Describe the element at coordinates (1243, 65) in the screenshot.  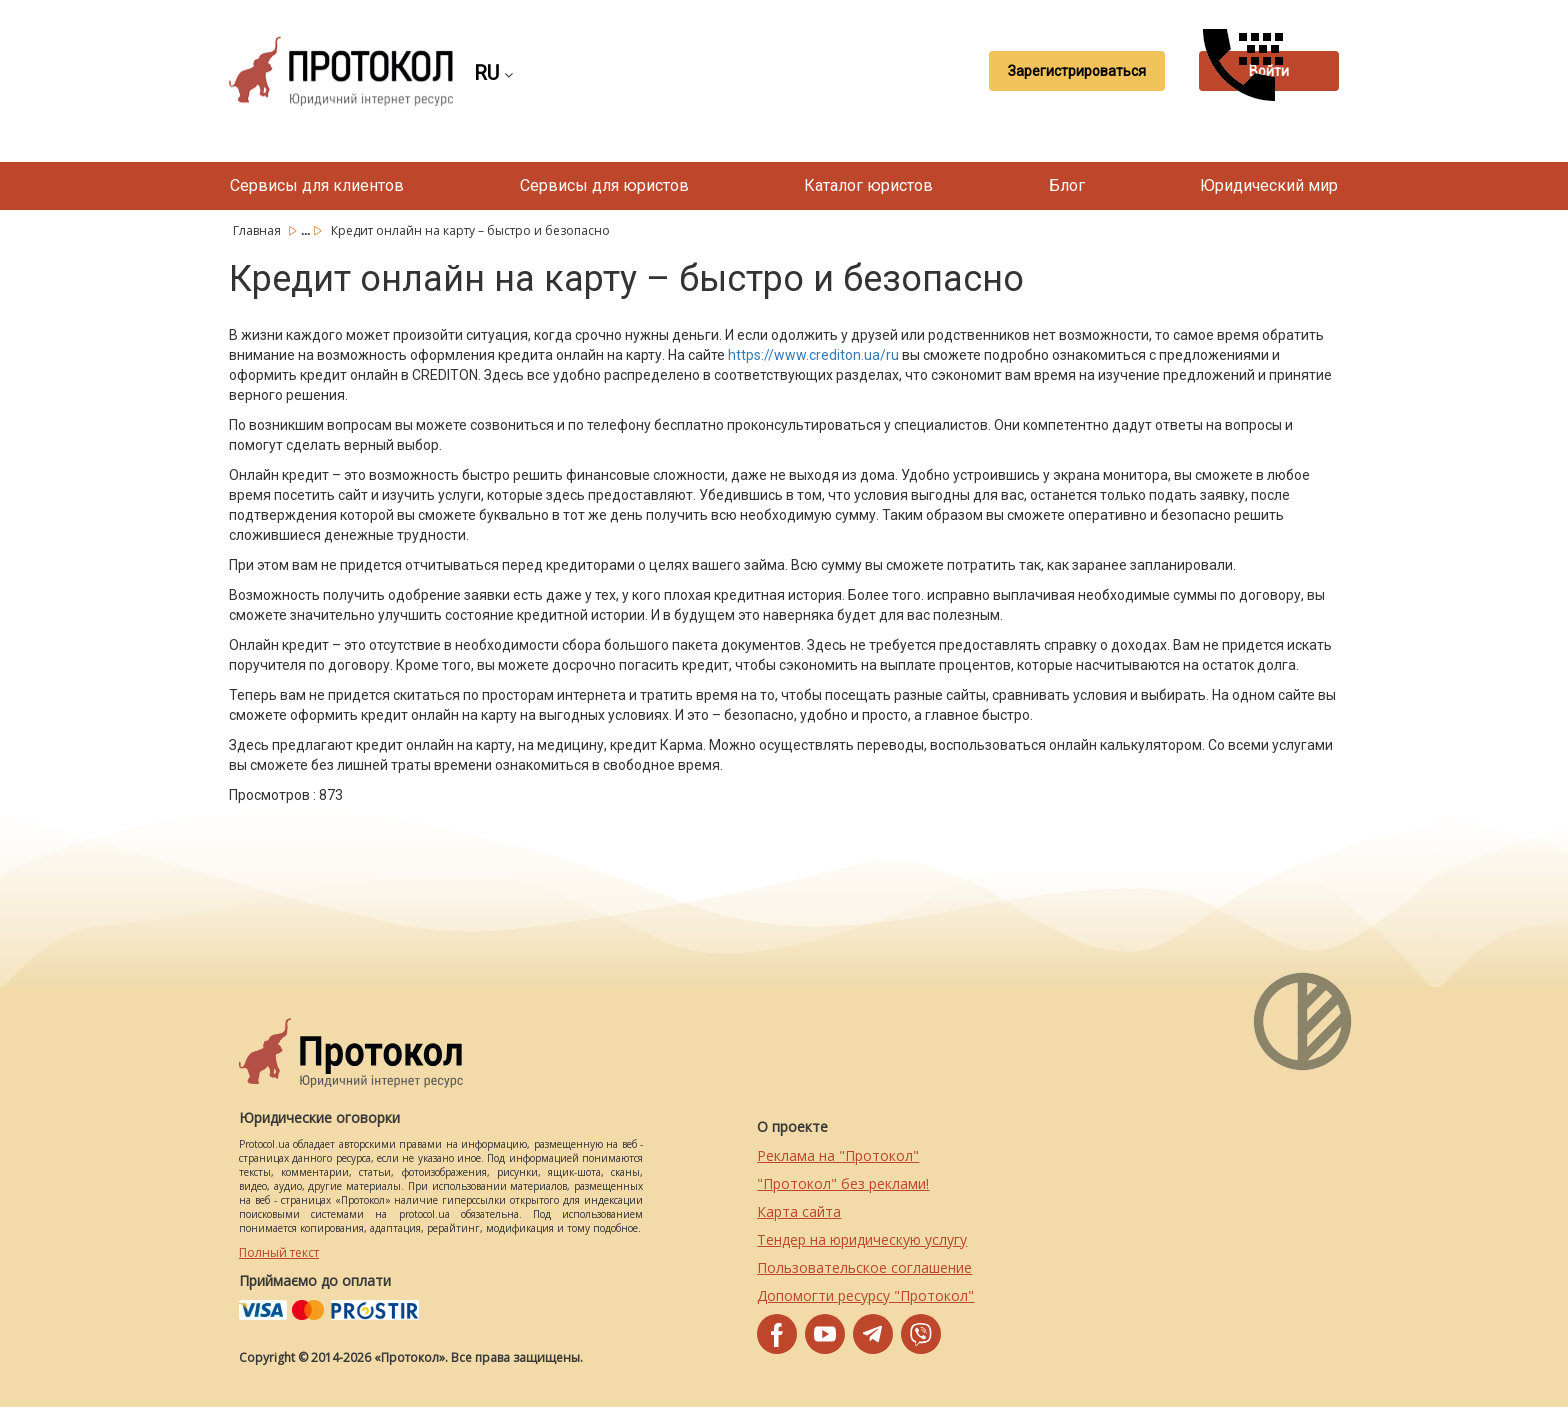
I see `access TTY/TDD accessibility calling features` at that location.